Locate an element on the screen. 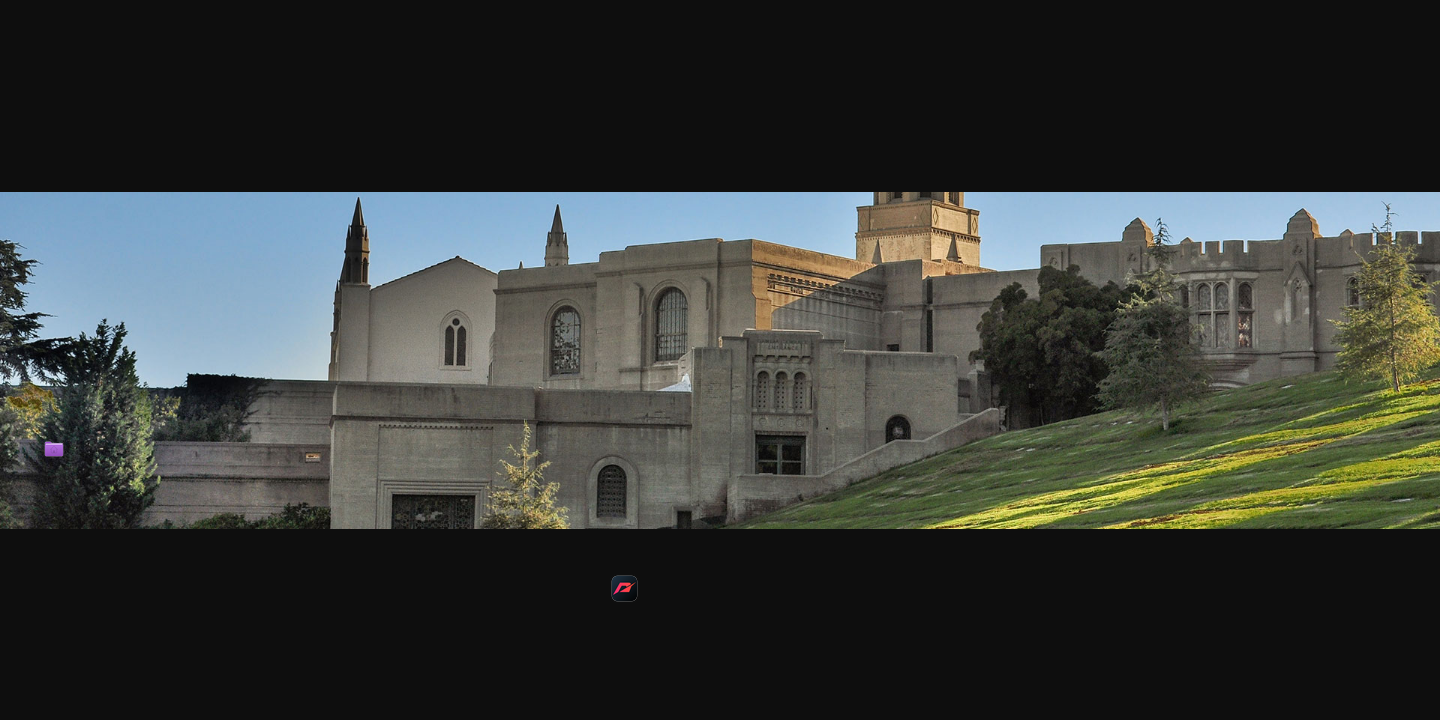 The width and height of the screenshot is (1440, 720). access your home folder is located at coordinates (54, 449).